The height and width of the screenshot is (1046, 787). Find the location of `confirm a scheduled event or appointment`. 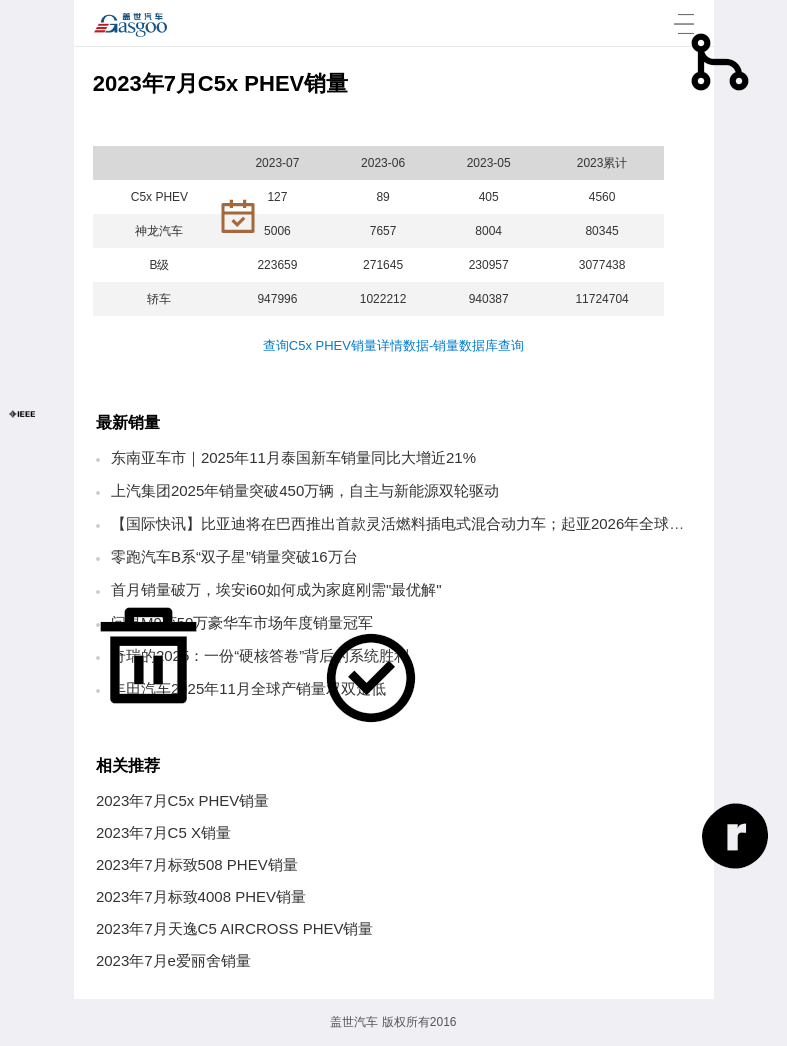

confirm a scheduled event or appointment is located at coordinates (238, 218).